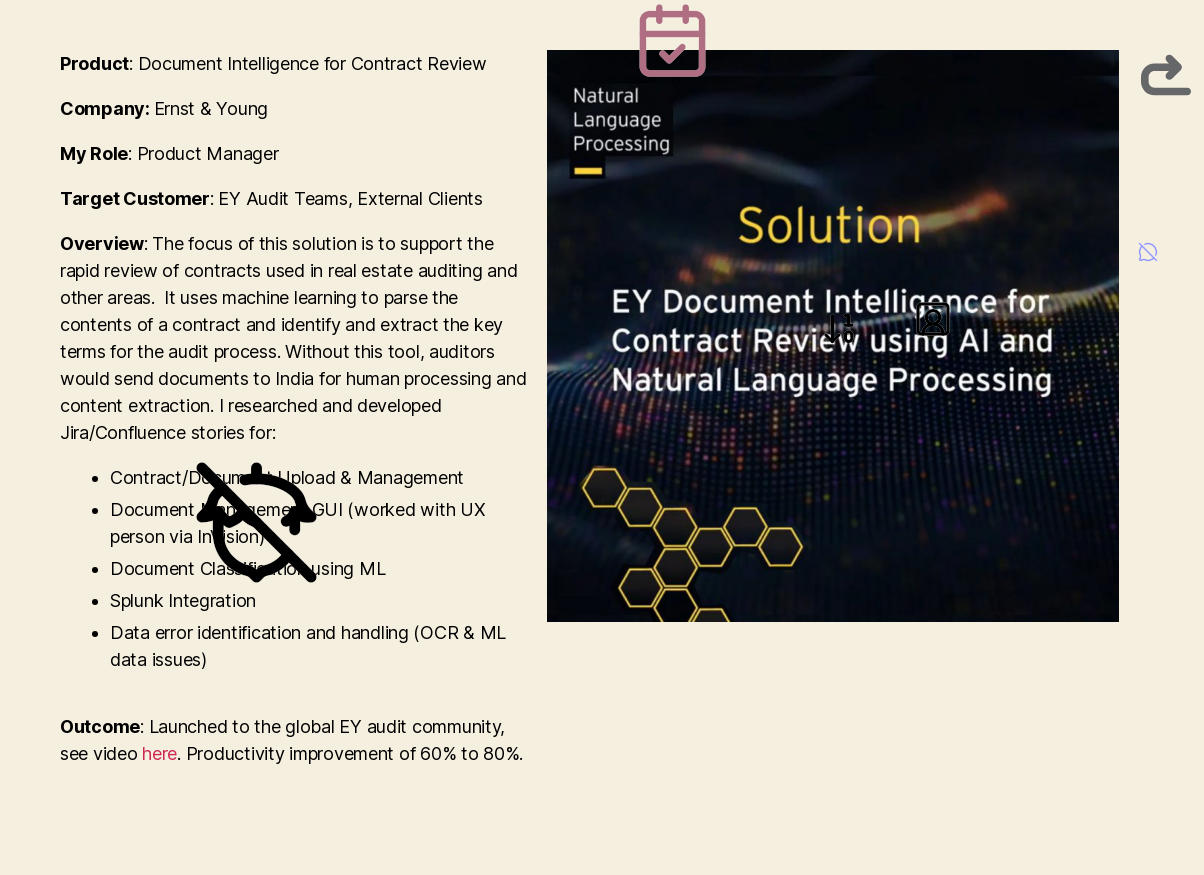  Describe the element at coordinates (933, 319) in the screenshot. I see `view user profile` at that location.